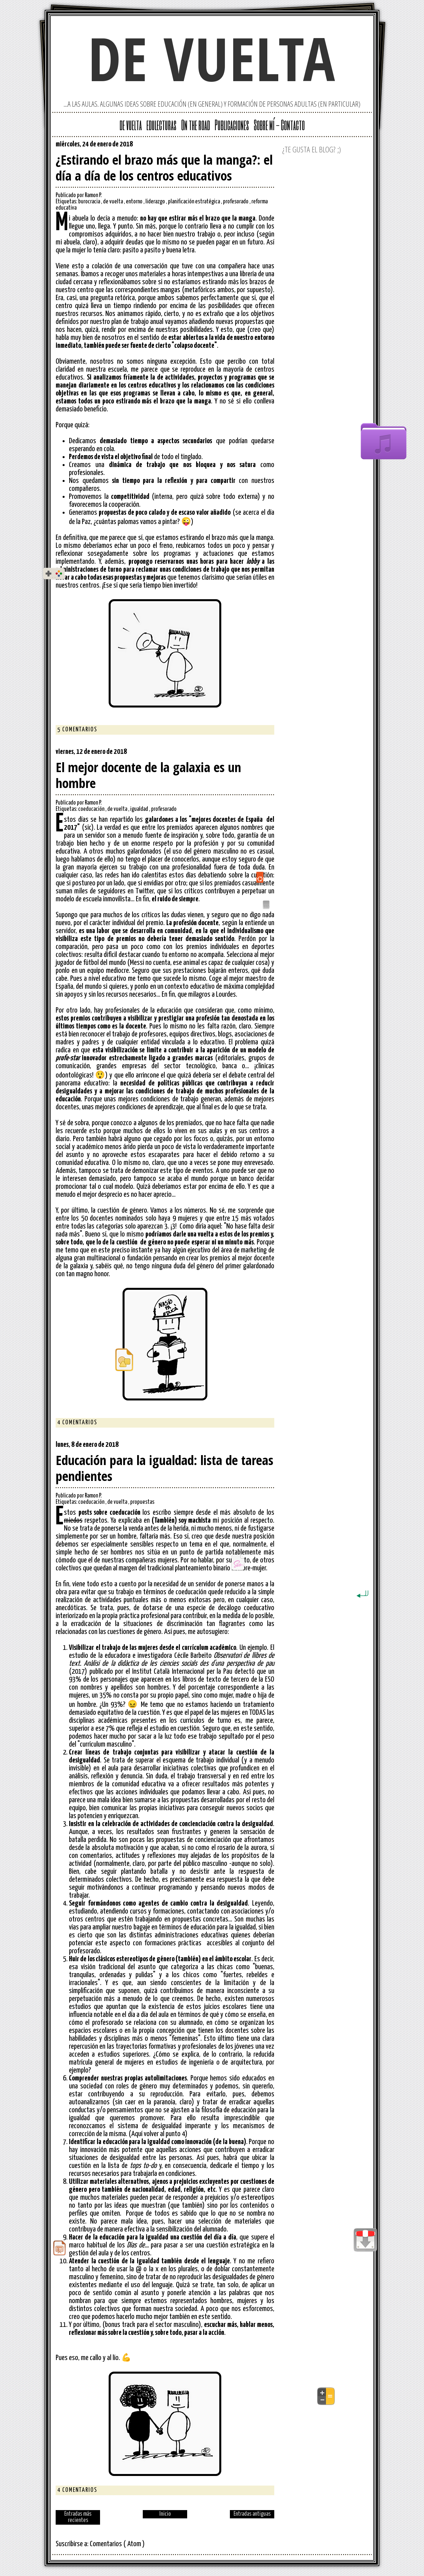 The height and width of the screenshot is (2576, 424). What do you see at coordinates (365, 2240) in the screenshot?
I see `open transmission torrent client` at bounding box center [365, 2240].